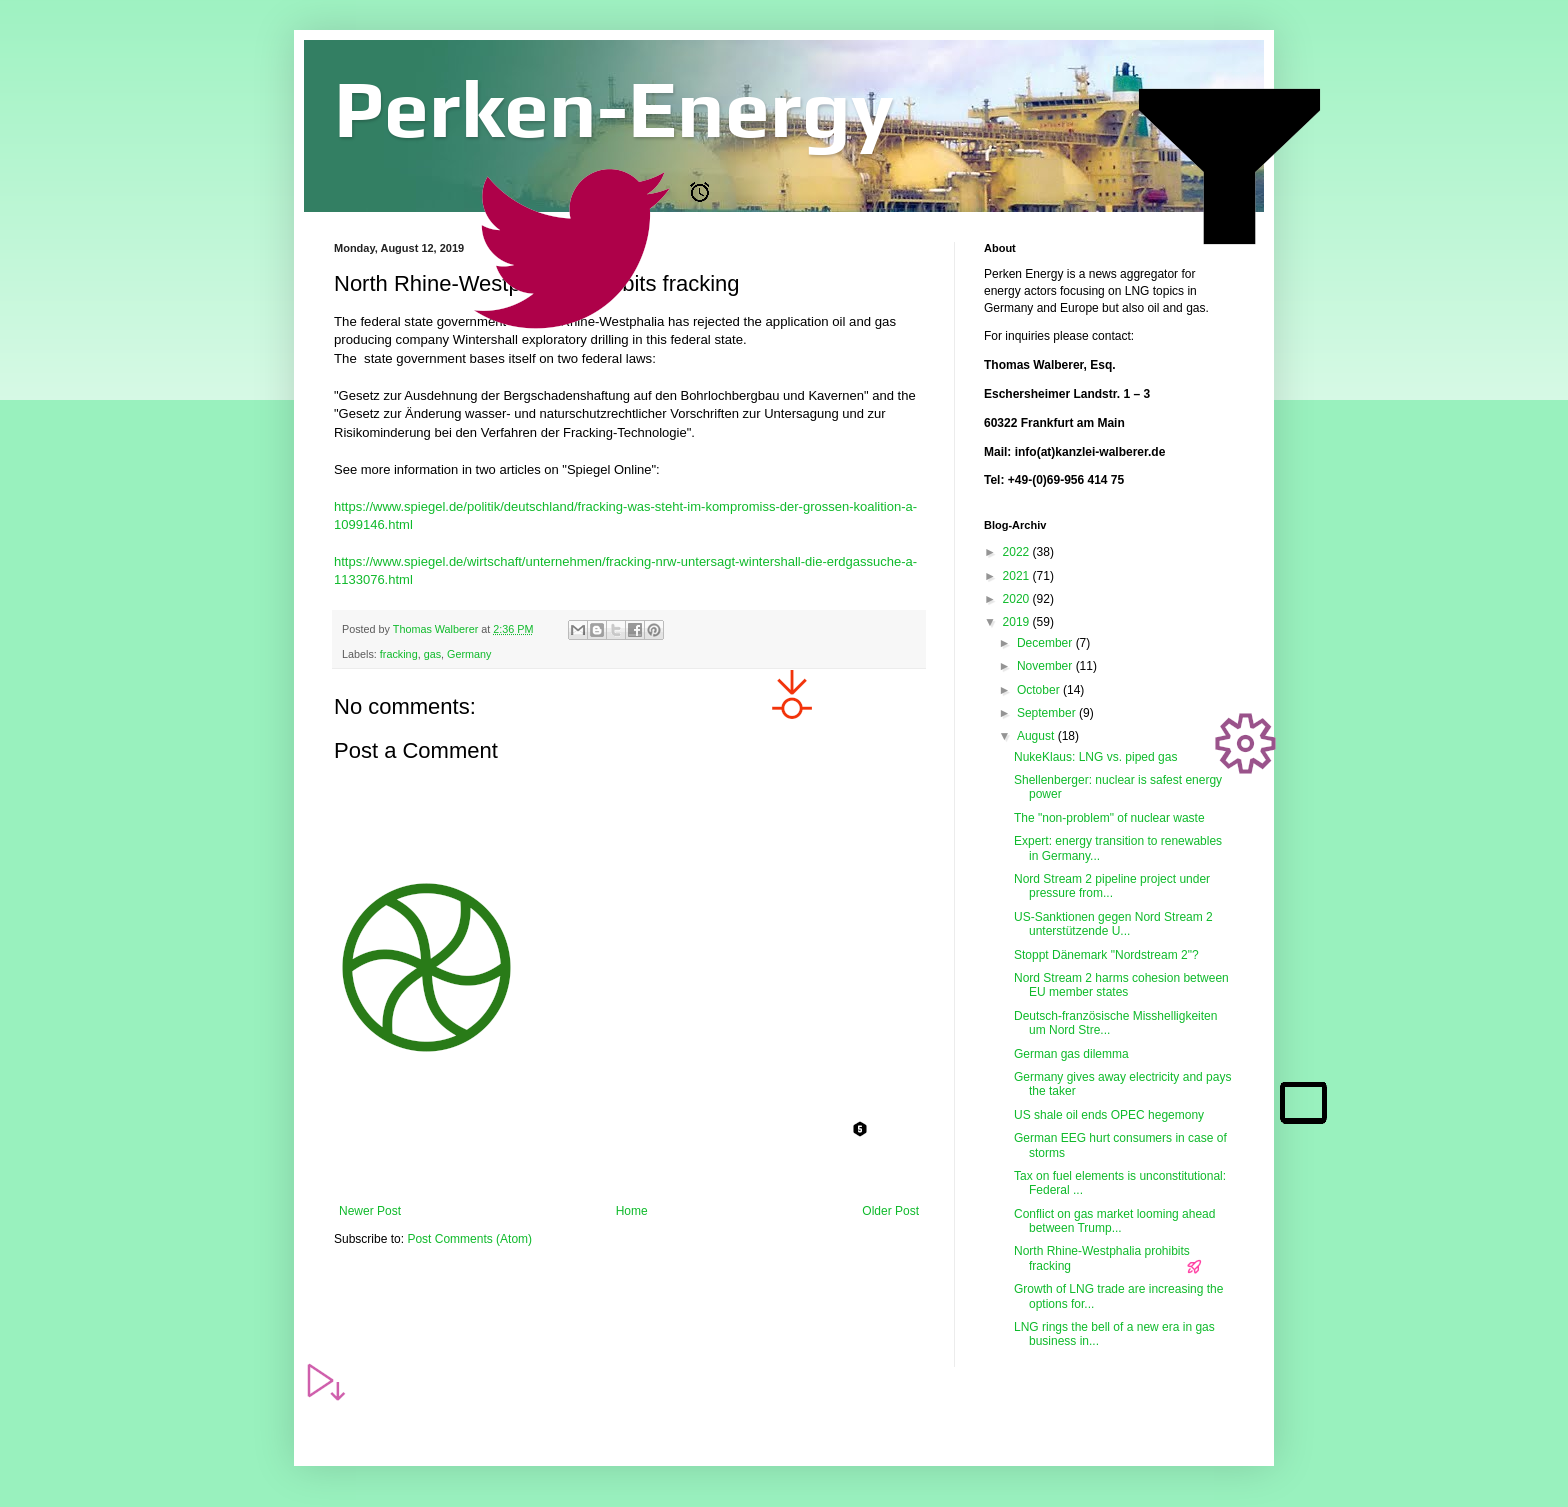 The image size is (1568, 1507). Describe the element at coordinates (860, 1129) in the screenshot. I see `step 5 in a multi-step process` at that location.